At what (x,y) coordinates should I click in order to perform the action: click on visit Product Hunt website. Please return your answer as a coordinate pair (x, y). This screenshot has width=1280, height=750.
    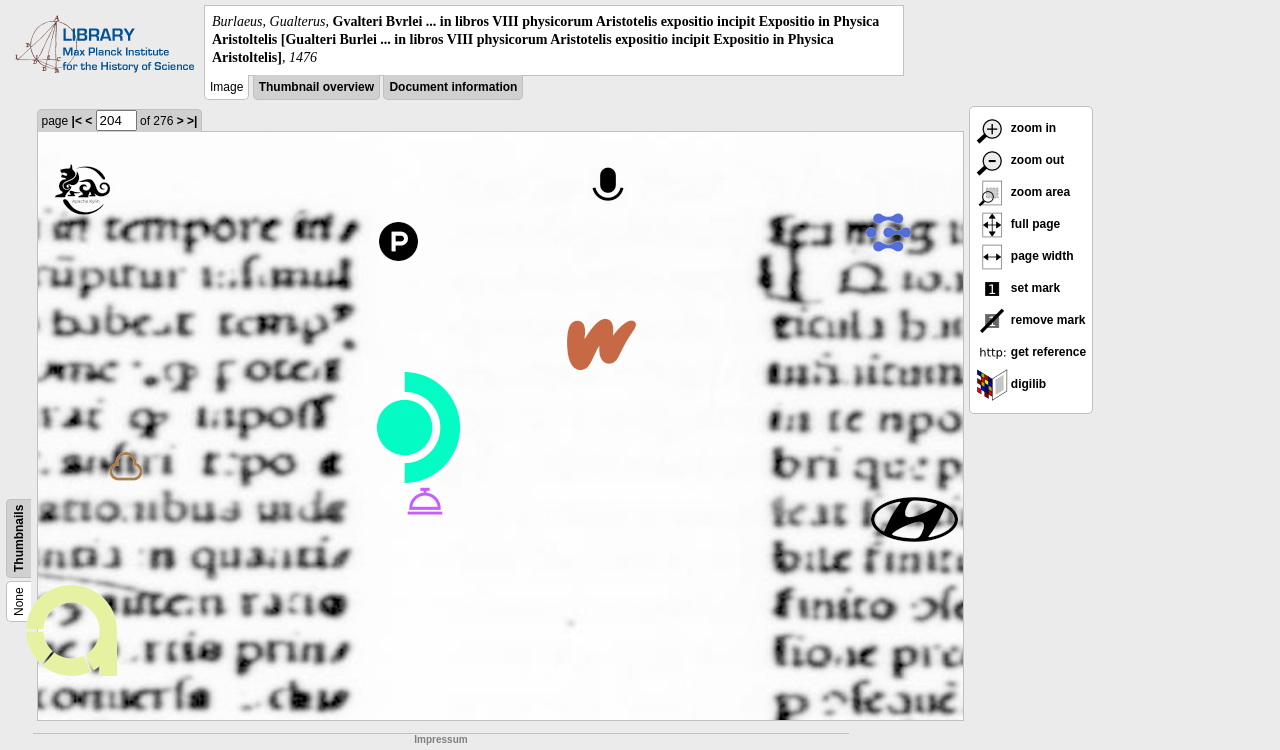
    Looking at the image, I should click on (398, 241).